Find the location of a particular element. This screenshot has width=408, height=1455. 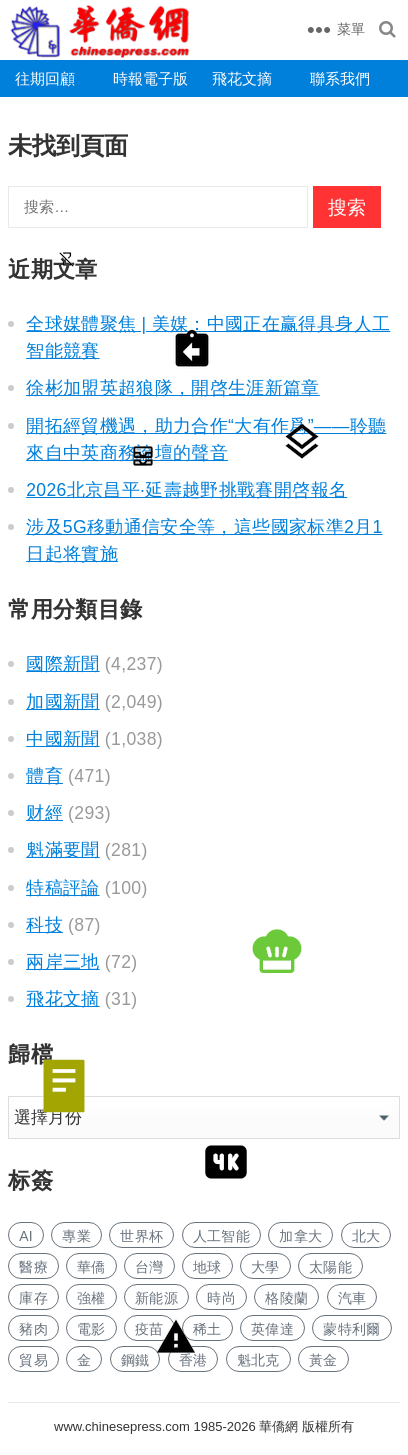

open reader mode for distraction-free viewing is located at coordinates (64, 1086).